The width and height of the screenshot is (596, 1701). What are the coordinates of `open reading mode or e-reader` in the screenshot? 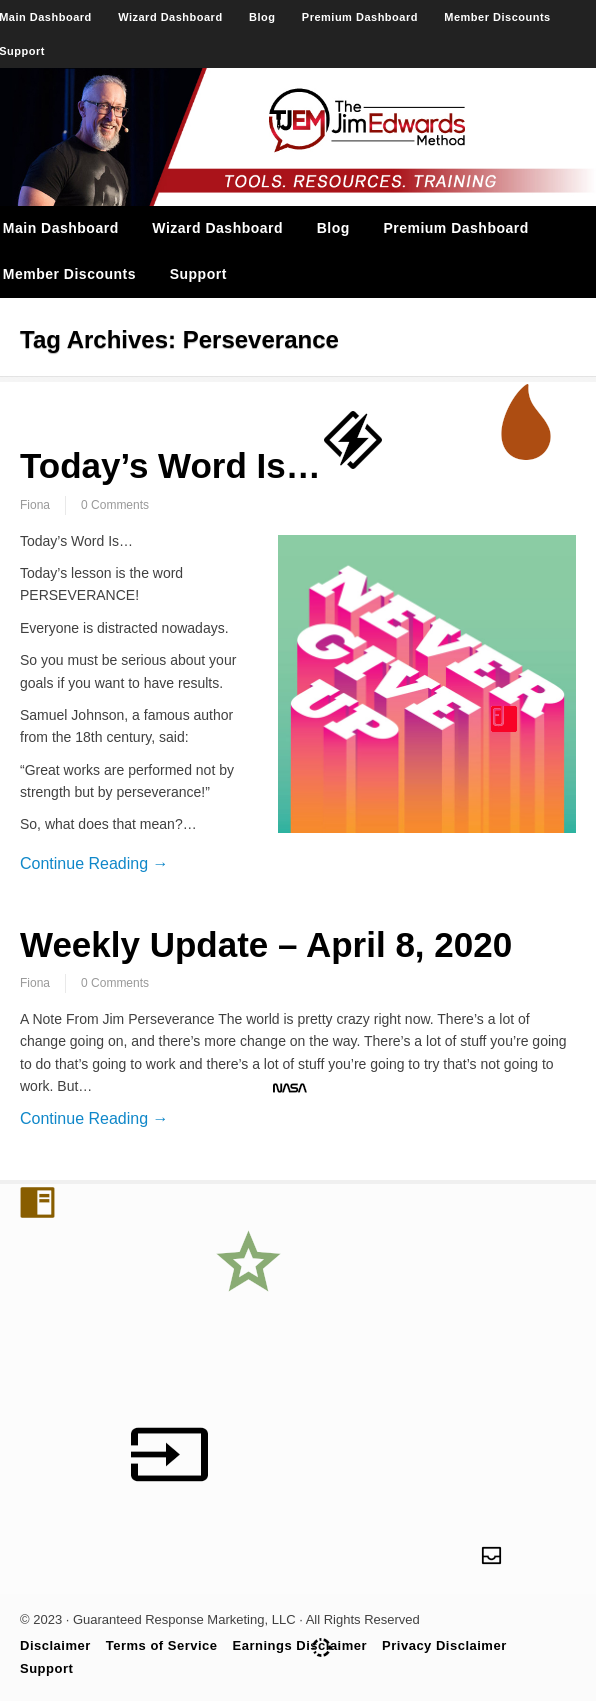 It's located at (37, 1202).